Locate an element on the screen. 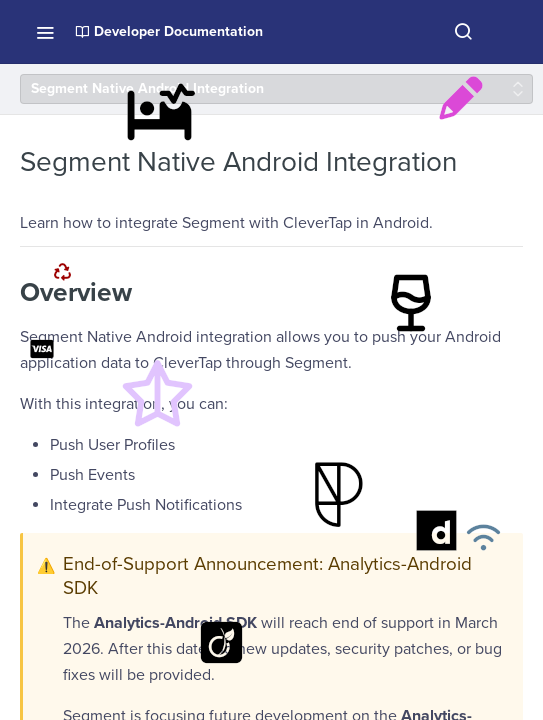 The height and width of the screenshot is (720, 543). indicates strong wifi connection is located at coordinates (483, 537).